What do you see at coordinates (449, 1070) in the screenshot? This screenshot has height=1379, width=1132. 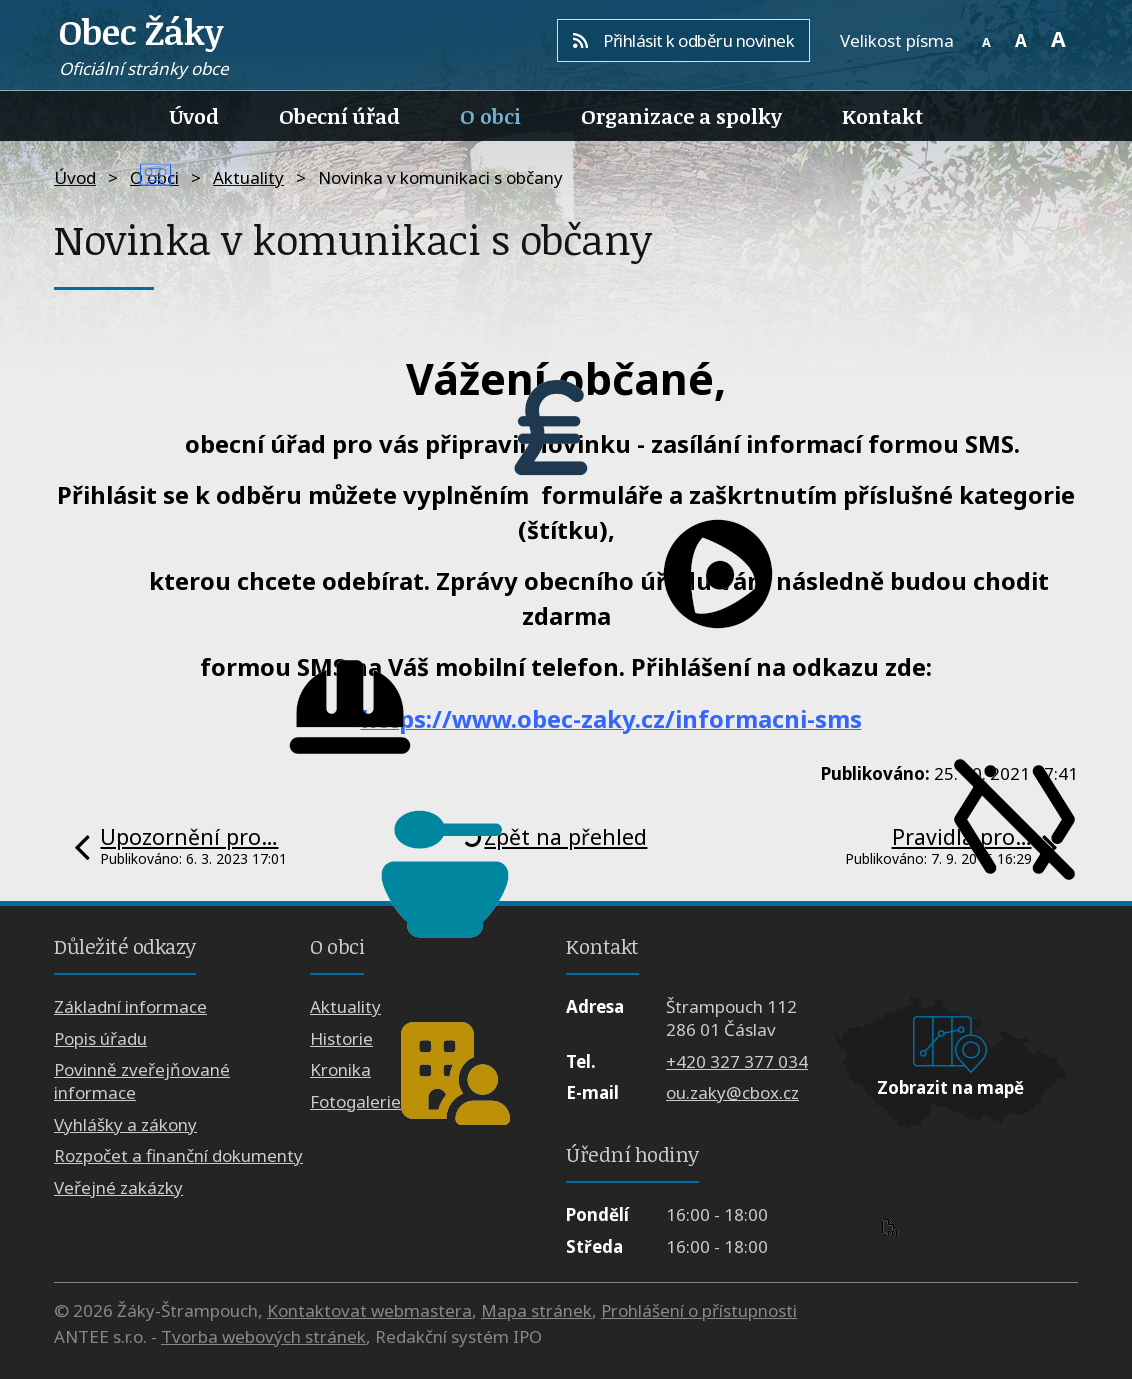 I see `view company or workplace profile` at bounding box center [449, 1070].